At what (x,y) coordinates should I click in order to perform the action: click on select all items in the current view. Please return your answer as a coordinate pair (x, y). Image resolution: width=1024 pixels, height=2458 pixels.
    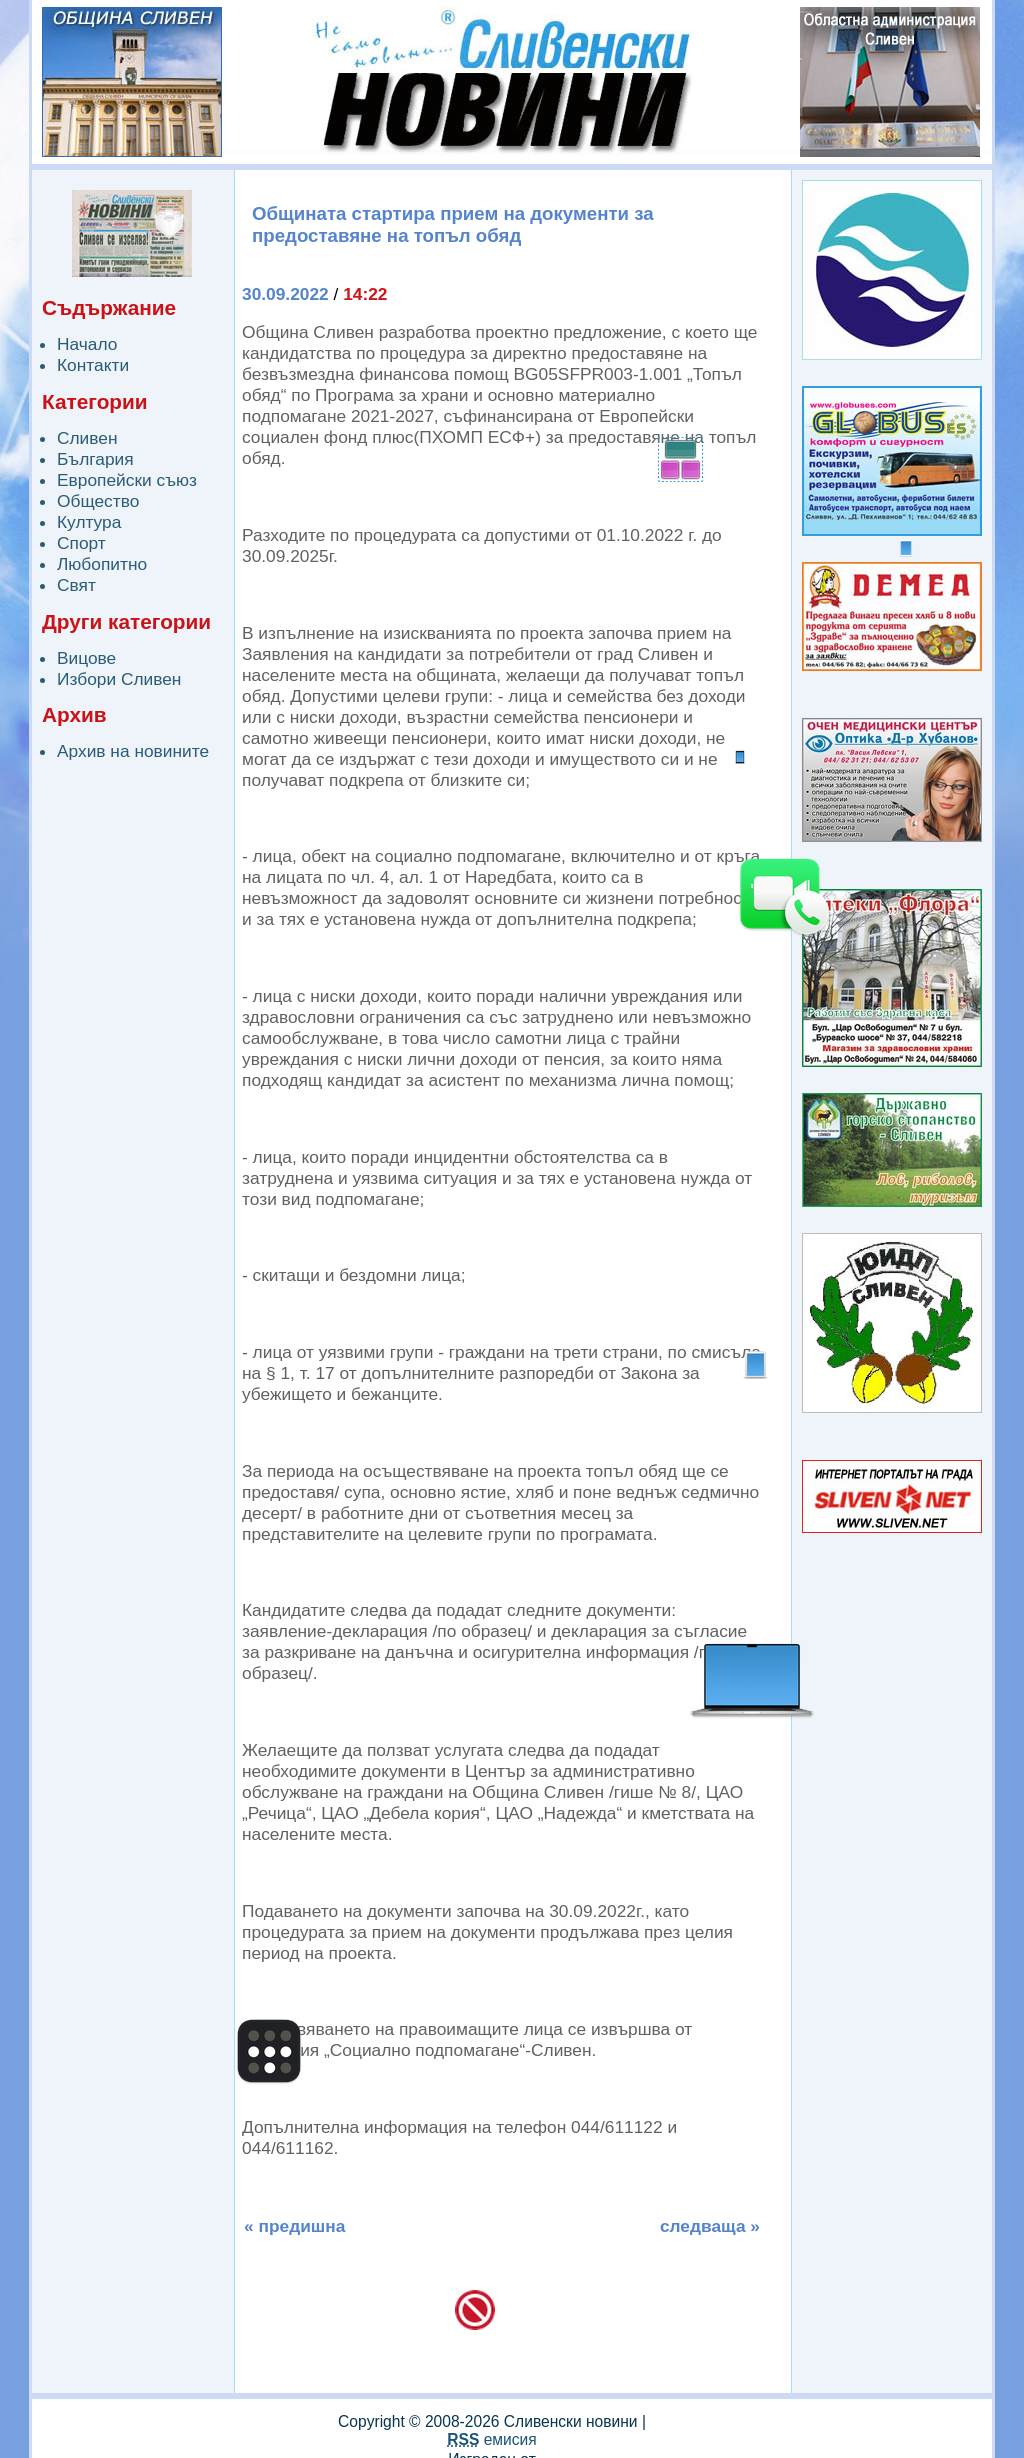
    Looking at the image, I should click on (680, 459).